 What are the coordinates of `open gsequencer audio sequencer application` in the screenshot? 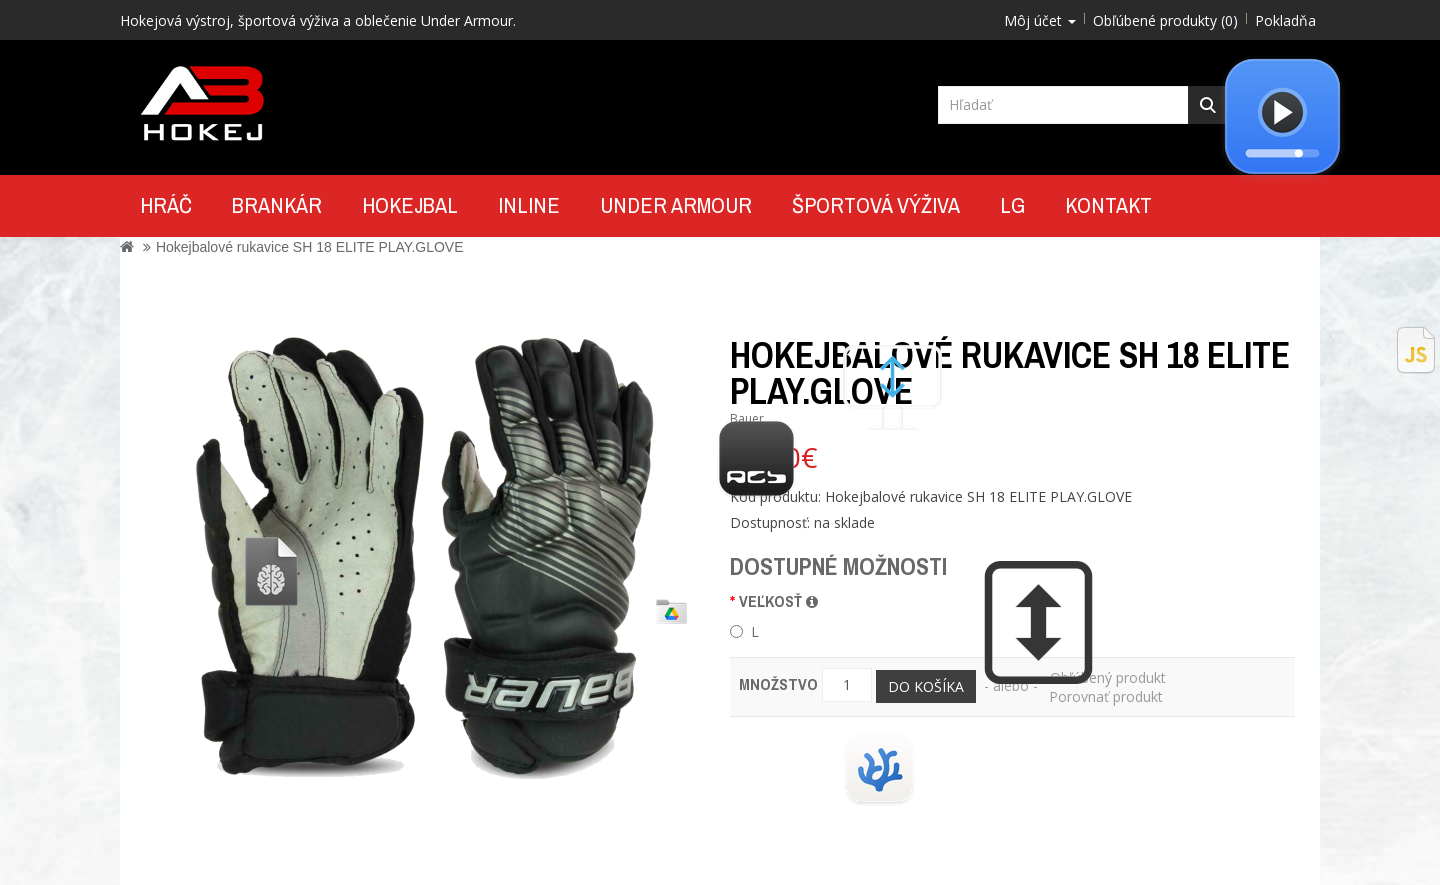 It's located at (756, 458).